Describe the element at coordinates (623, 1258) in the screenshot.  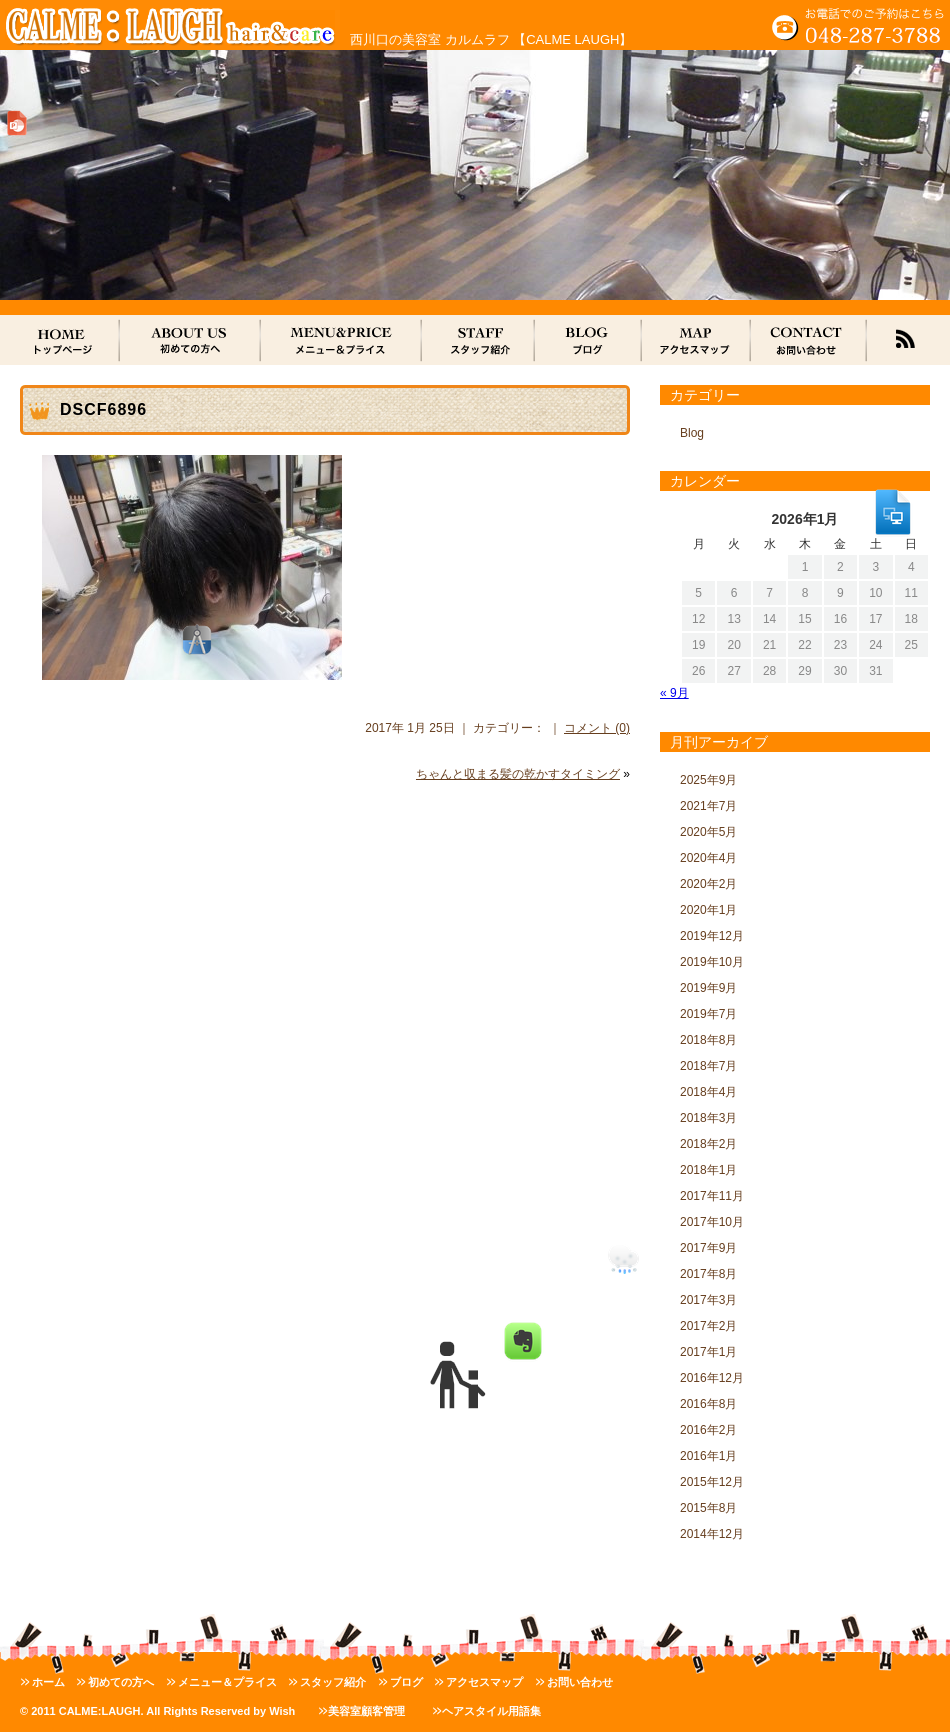
I see `indicates mixed precipitation weather conditions` at that location.